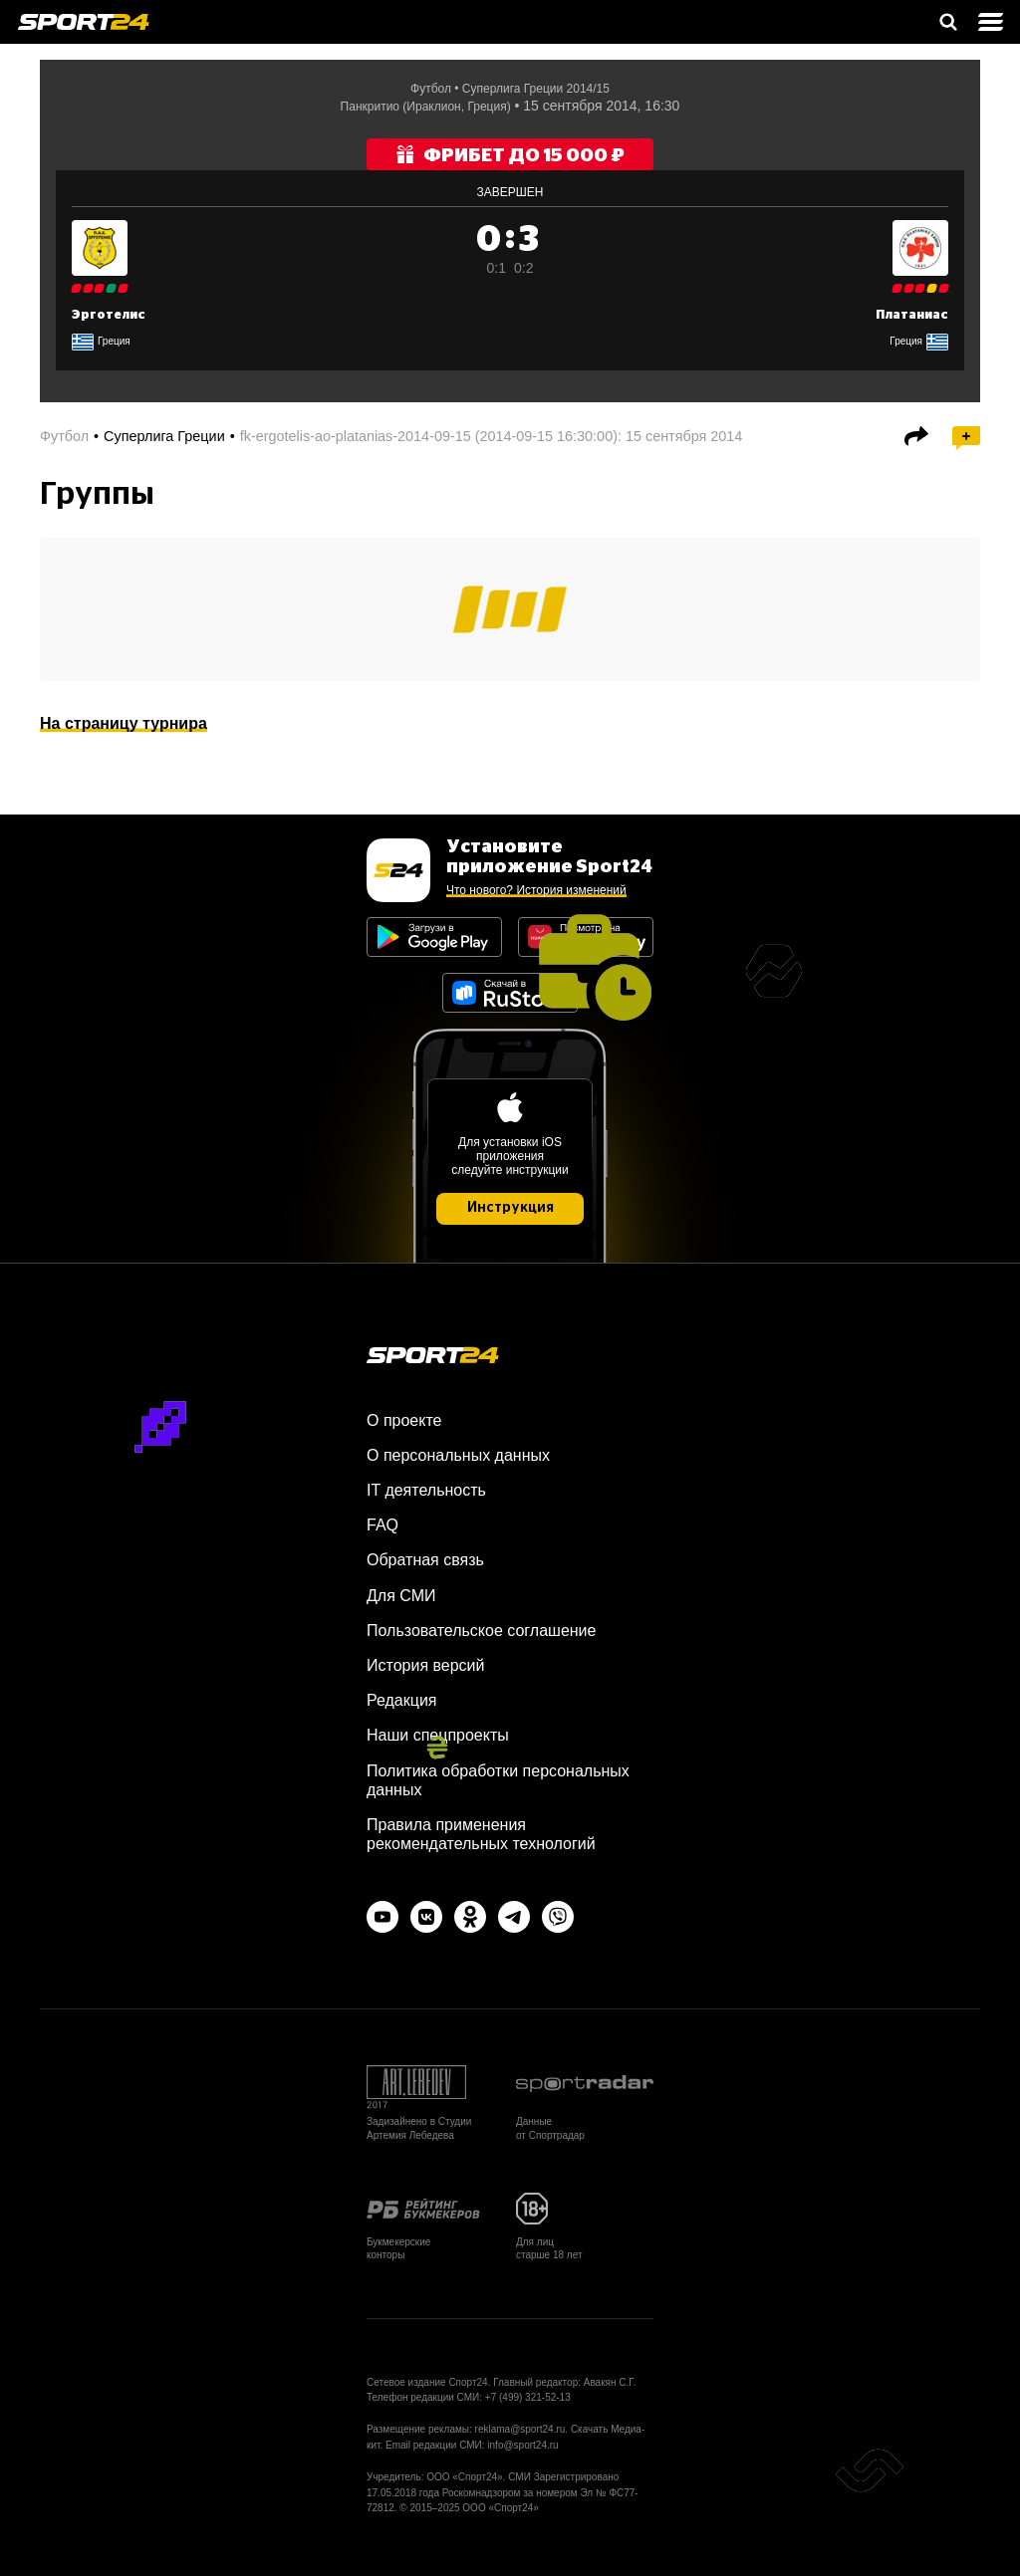 The height and width of the screenshot is (2576, 1020). I want to click on open Baremetrics dashboard, so click(774, 971).